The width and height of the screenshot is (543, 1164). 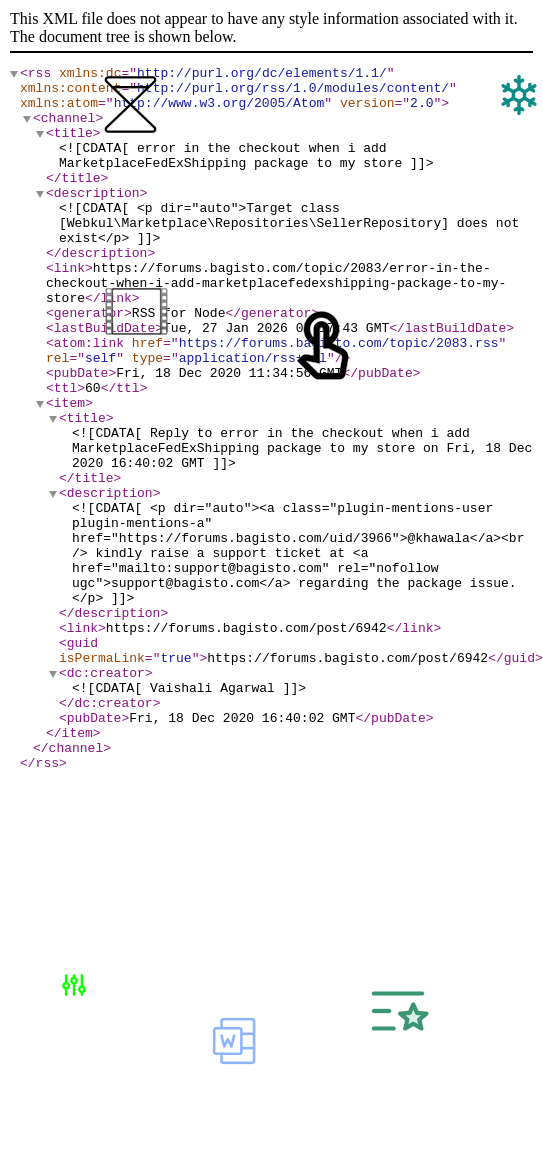 What do you see at coordinates (236, 1041) in the screenshot?
I see `open Microsoft Word` at bounding box center [236, 1041].